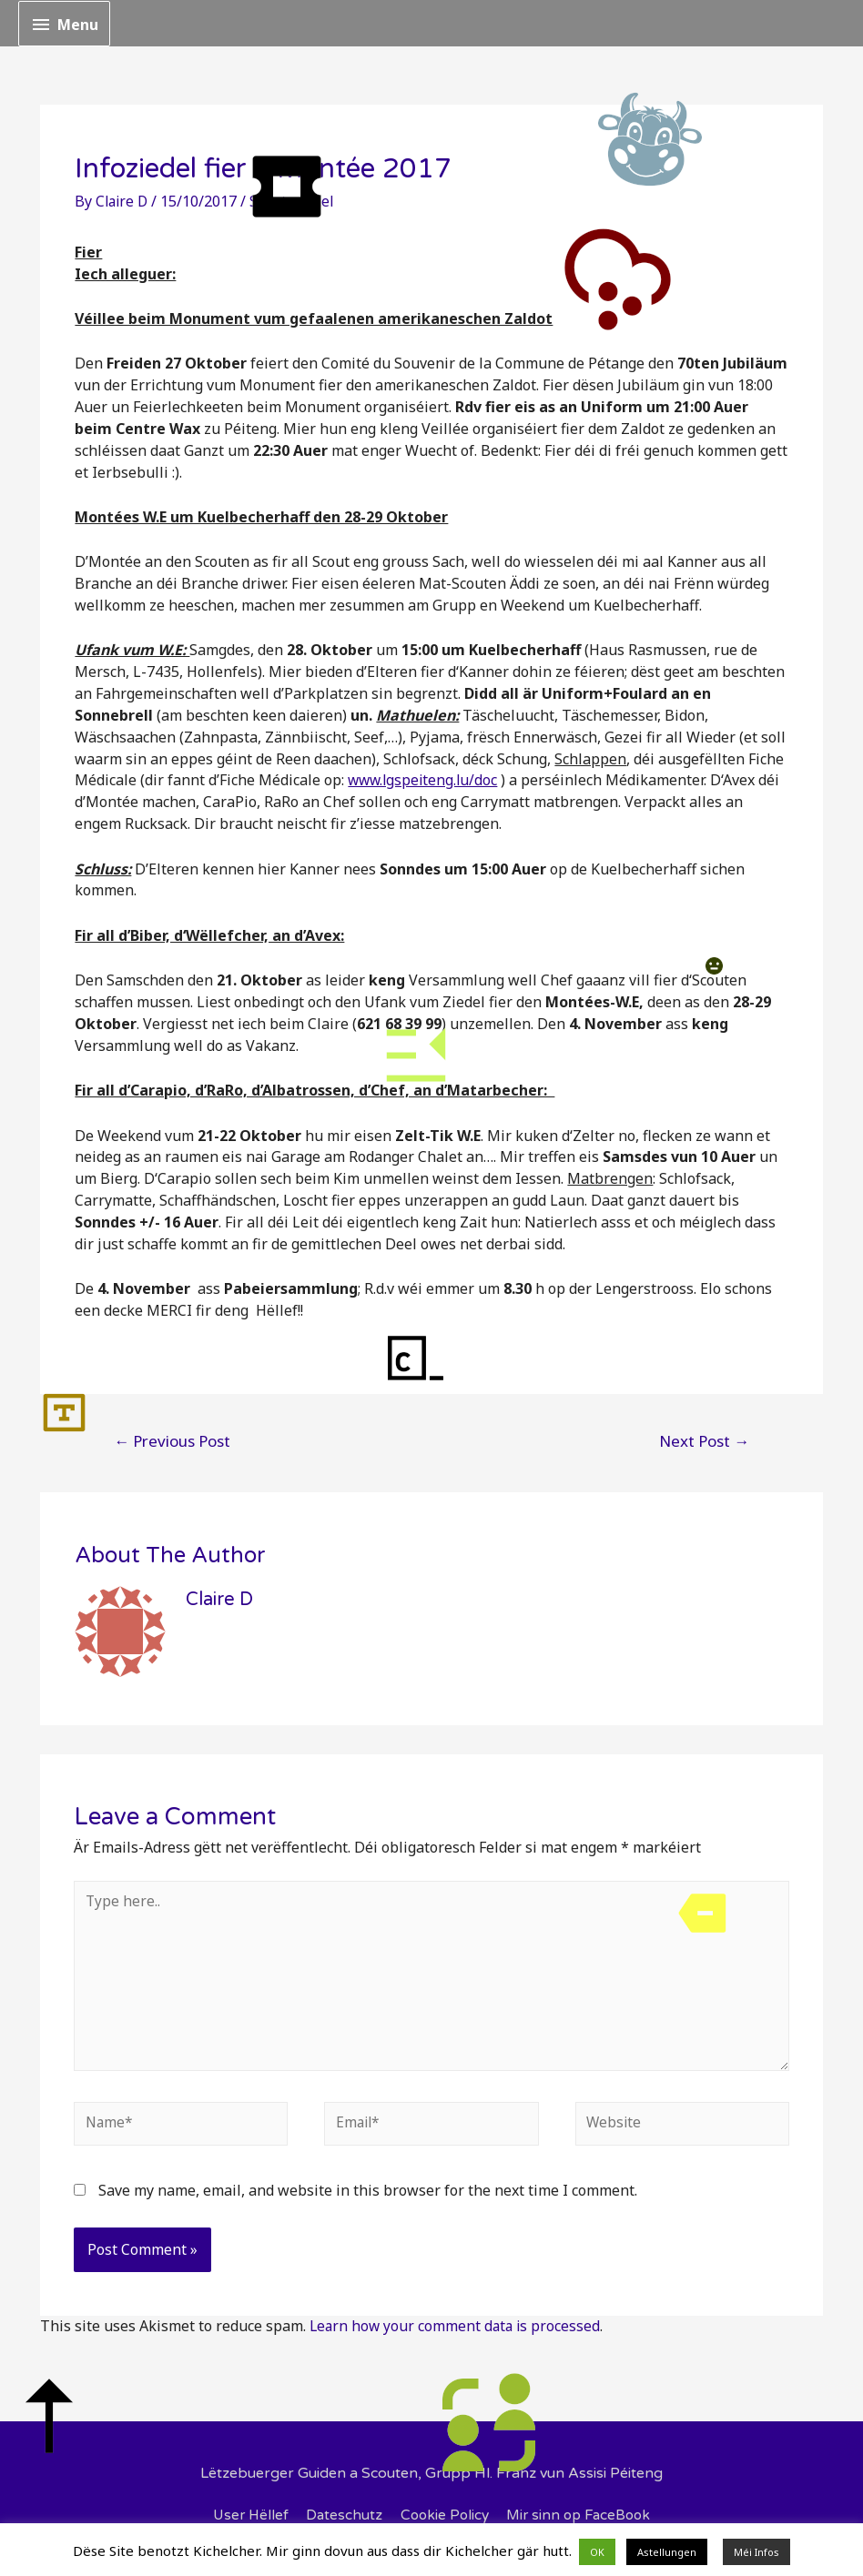  Describe the element at coordinates (416, 1056) in the screenshot. I see `collapse or hide the sidebar menu` at that location.